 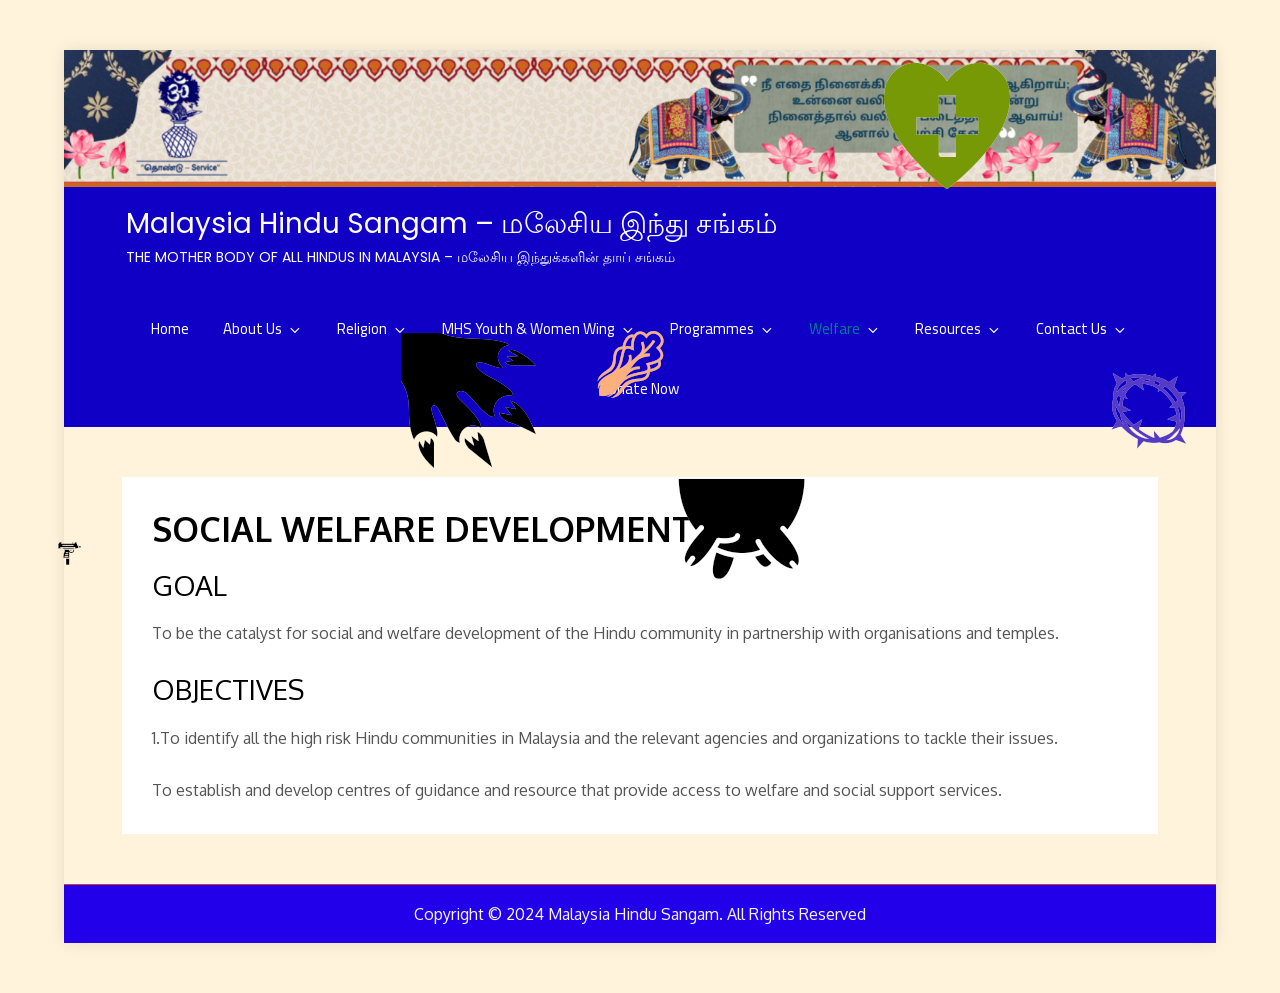 What do you see at coordinates (741, 541) in the screenshot?
I see `indicates dairy or milk-related content` at bounding box center [741, 541].